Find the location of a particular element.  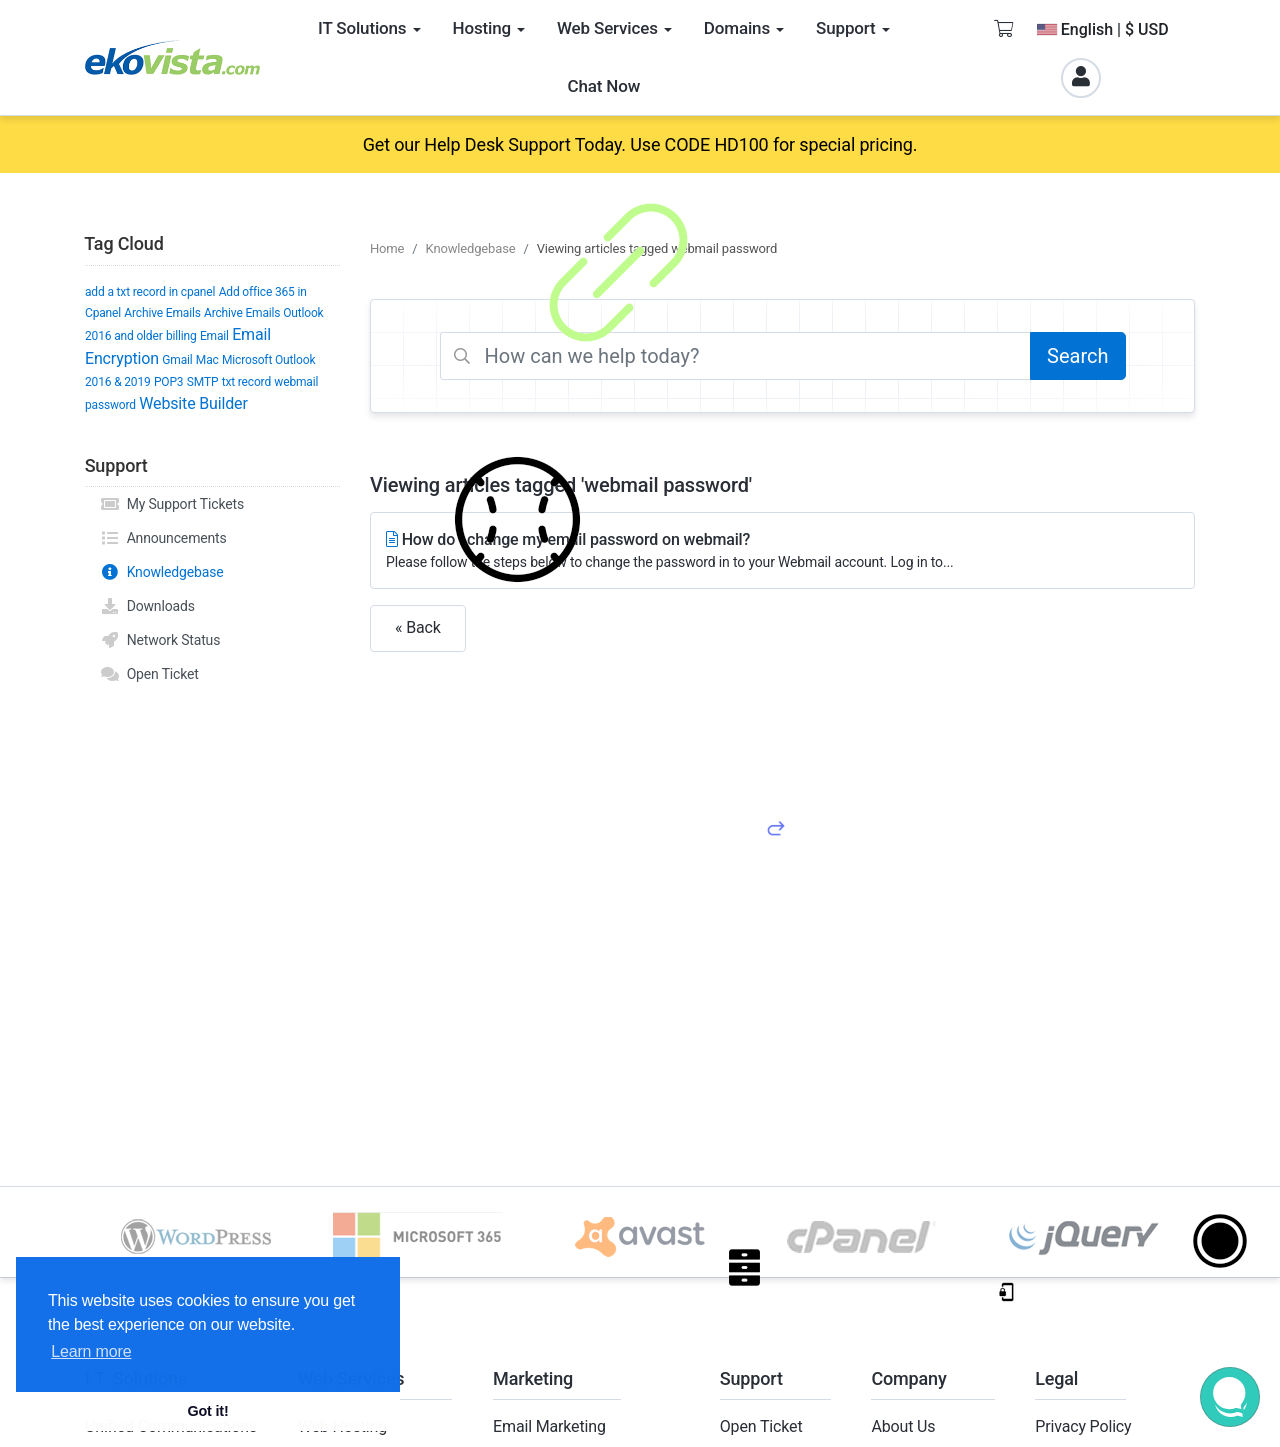

selected option in a radio button group is located at coordinates (1220, 1241).